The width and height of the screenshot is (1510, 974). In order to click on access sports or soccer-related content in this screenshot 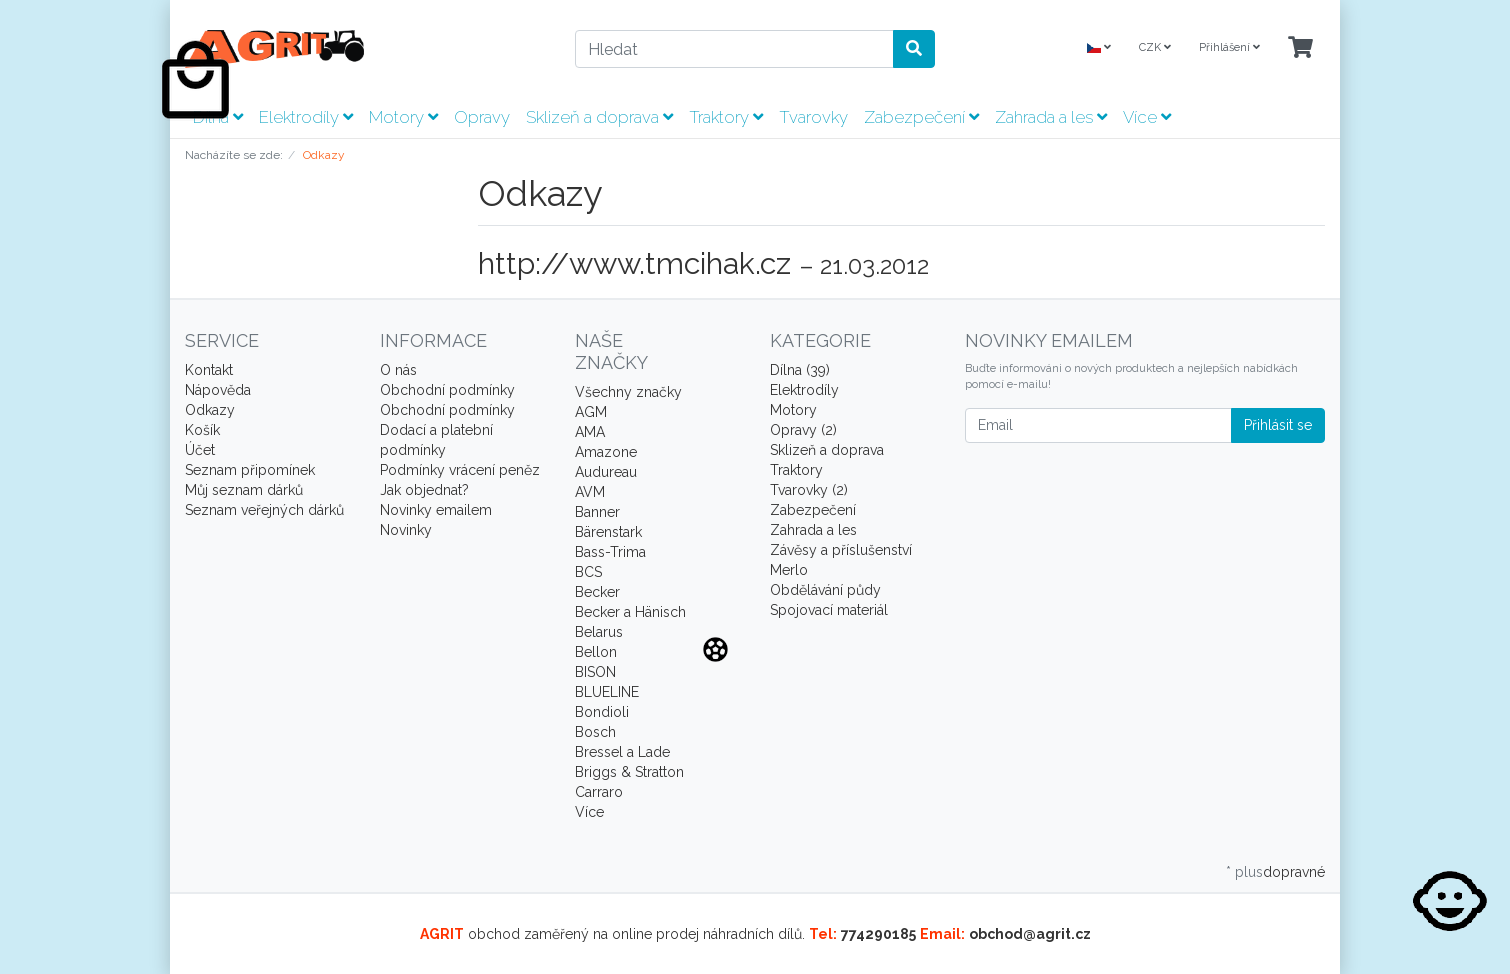, I will do `click(715, 649)`.